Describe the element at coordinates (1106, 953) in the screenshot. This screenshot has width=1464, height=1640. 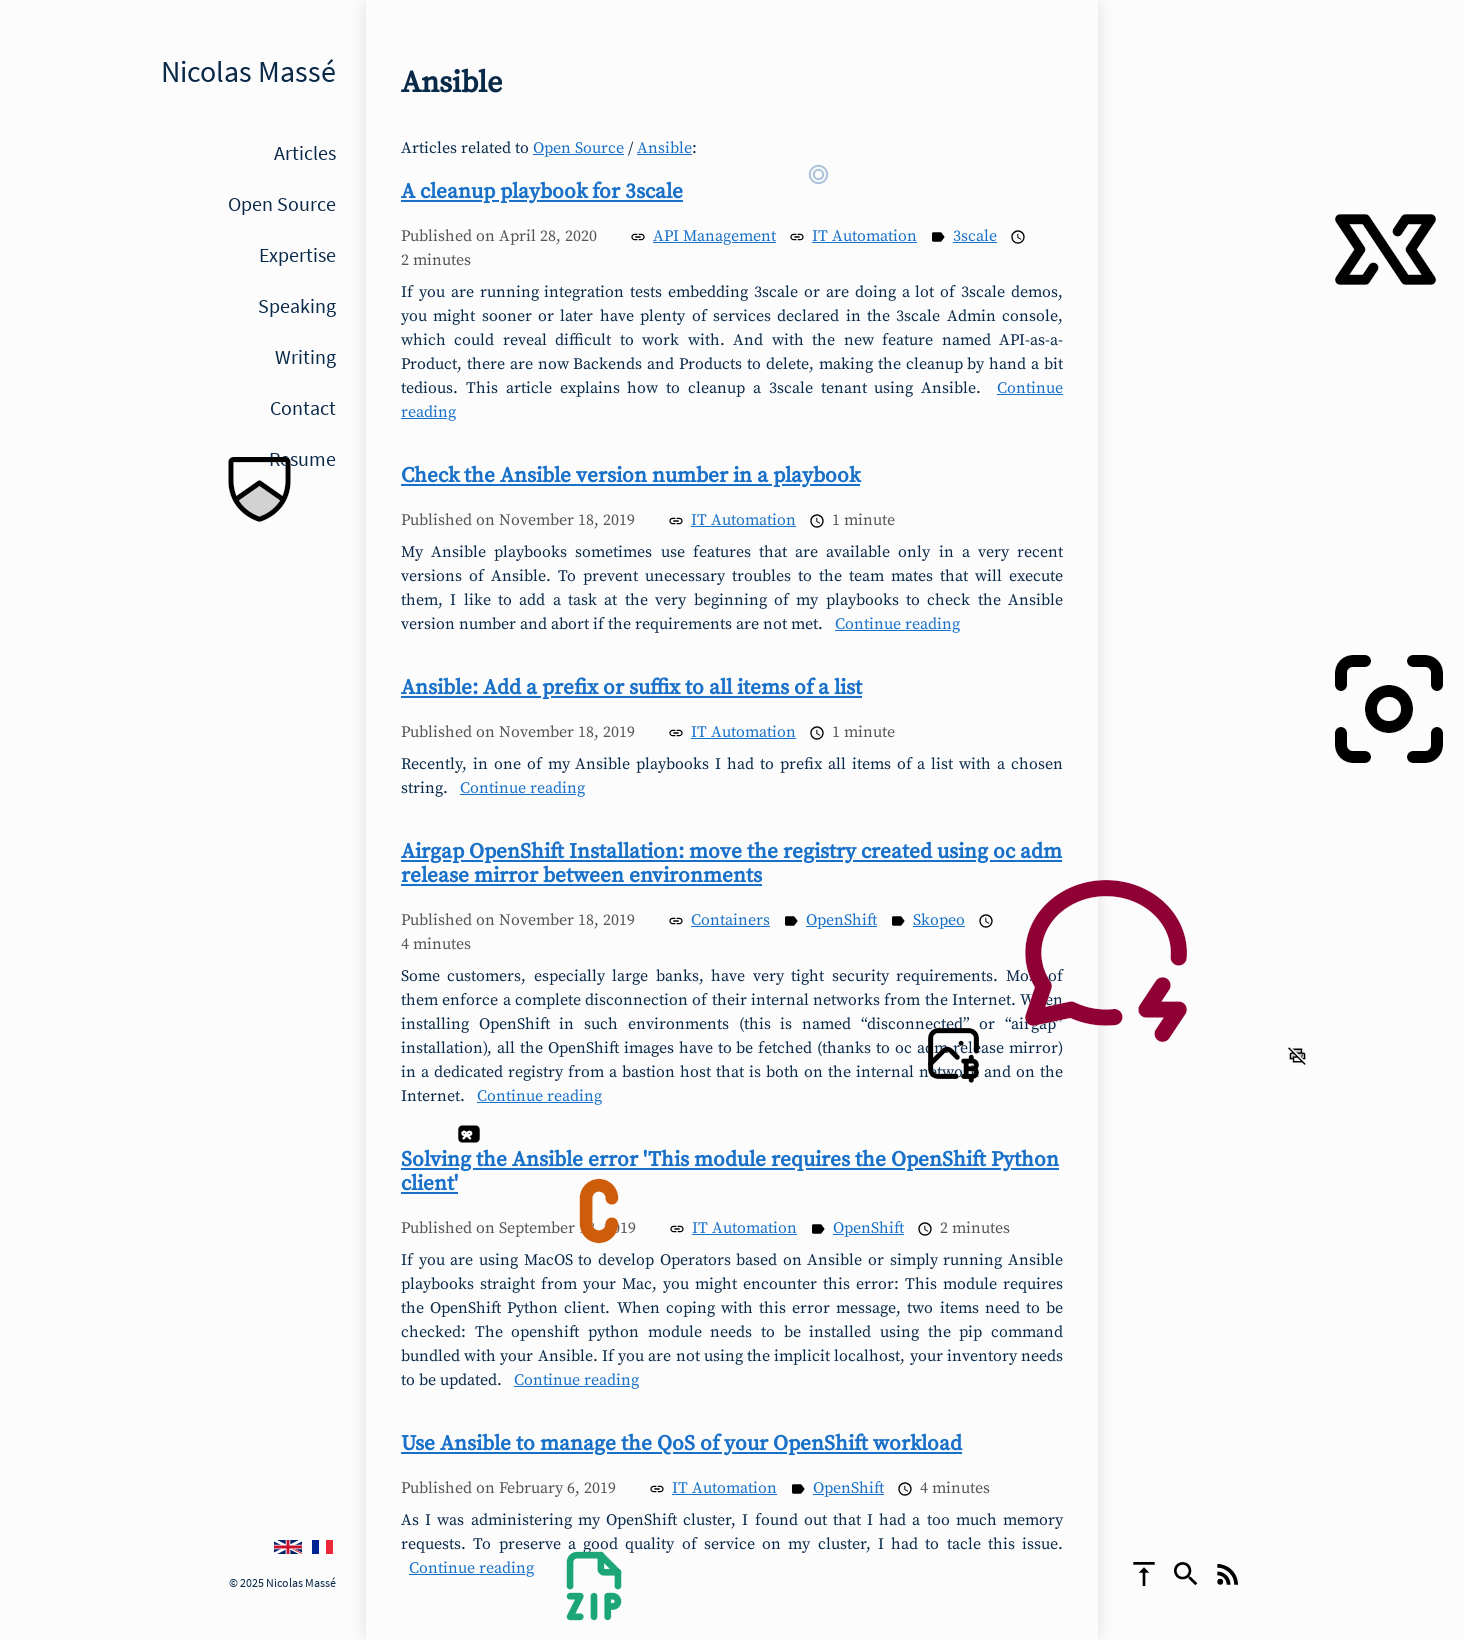
I see `send a quick or instant message` at that location.